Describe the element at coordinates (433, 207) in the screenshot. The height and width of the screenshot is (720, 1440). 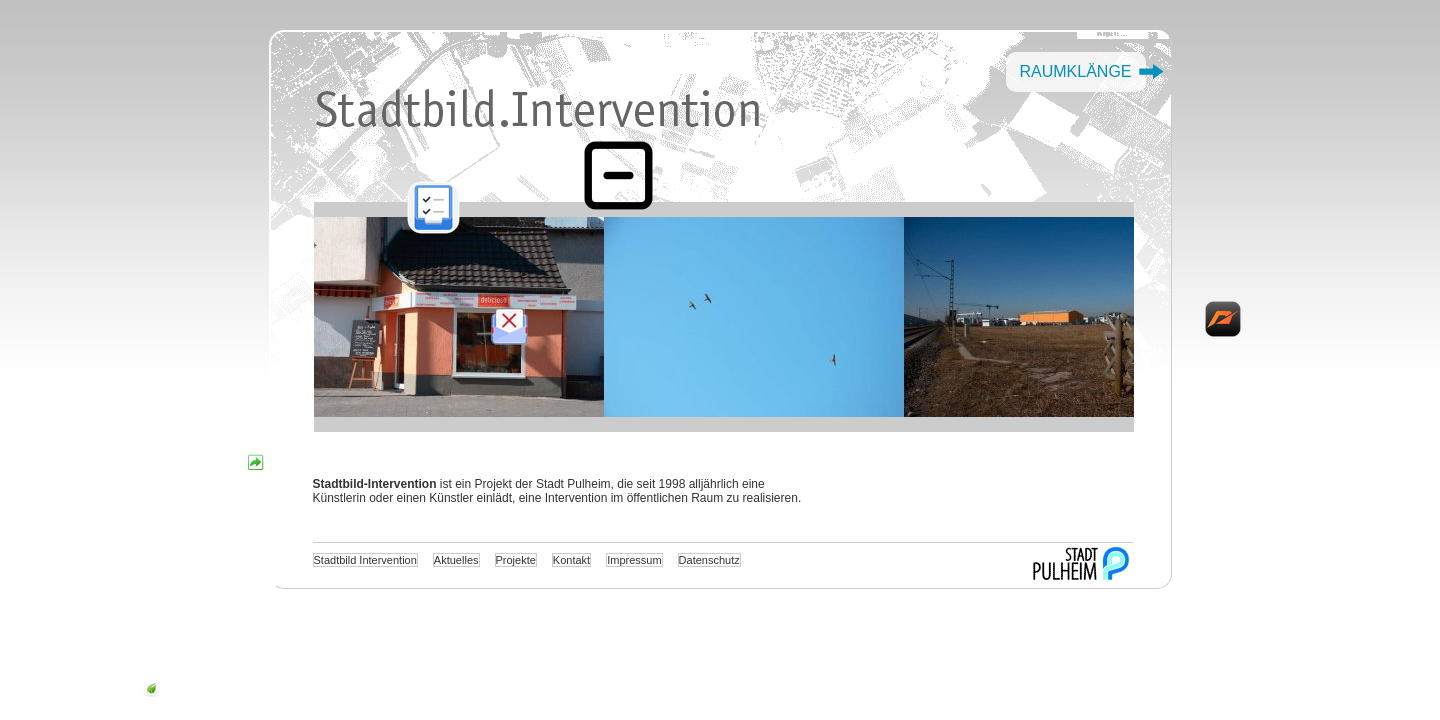
I see `open work-related software or applications` at that location.